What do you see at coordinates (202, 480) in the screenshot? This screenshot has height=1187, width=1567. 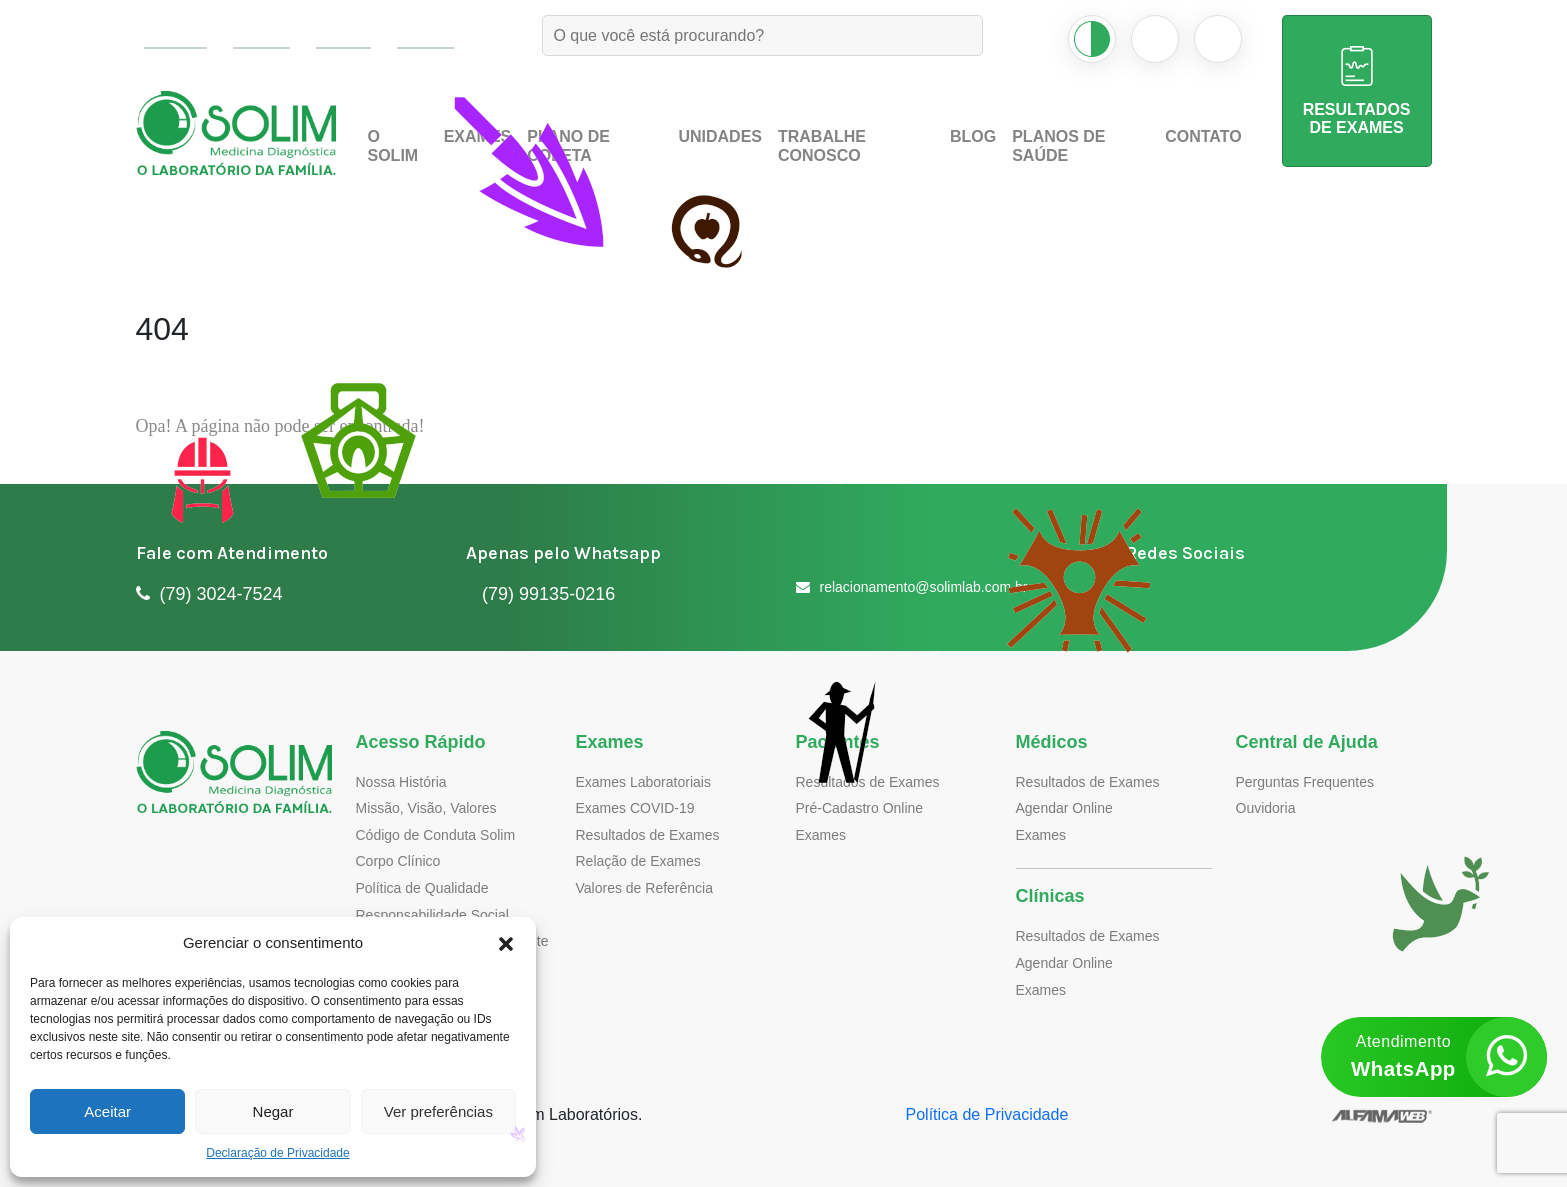 I see `select light armor class` at bounding box center [202, 480].